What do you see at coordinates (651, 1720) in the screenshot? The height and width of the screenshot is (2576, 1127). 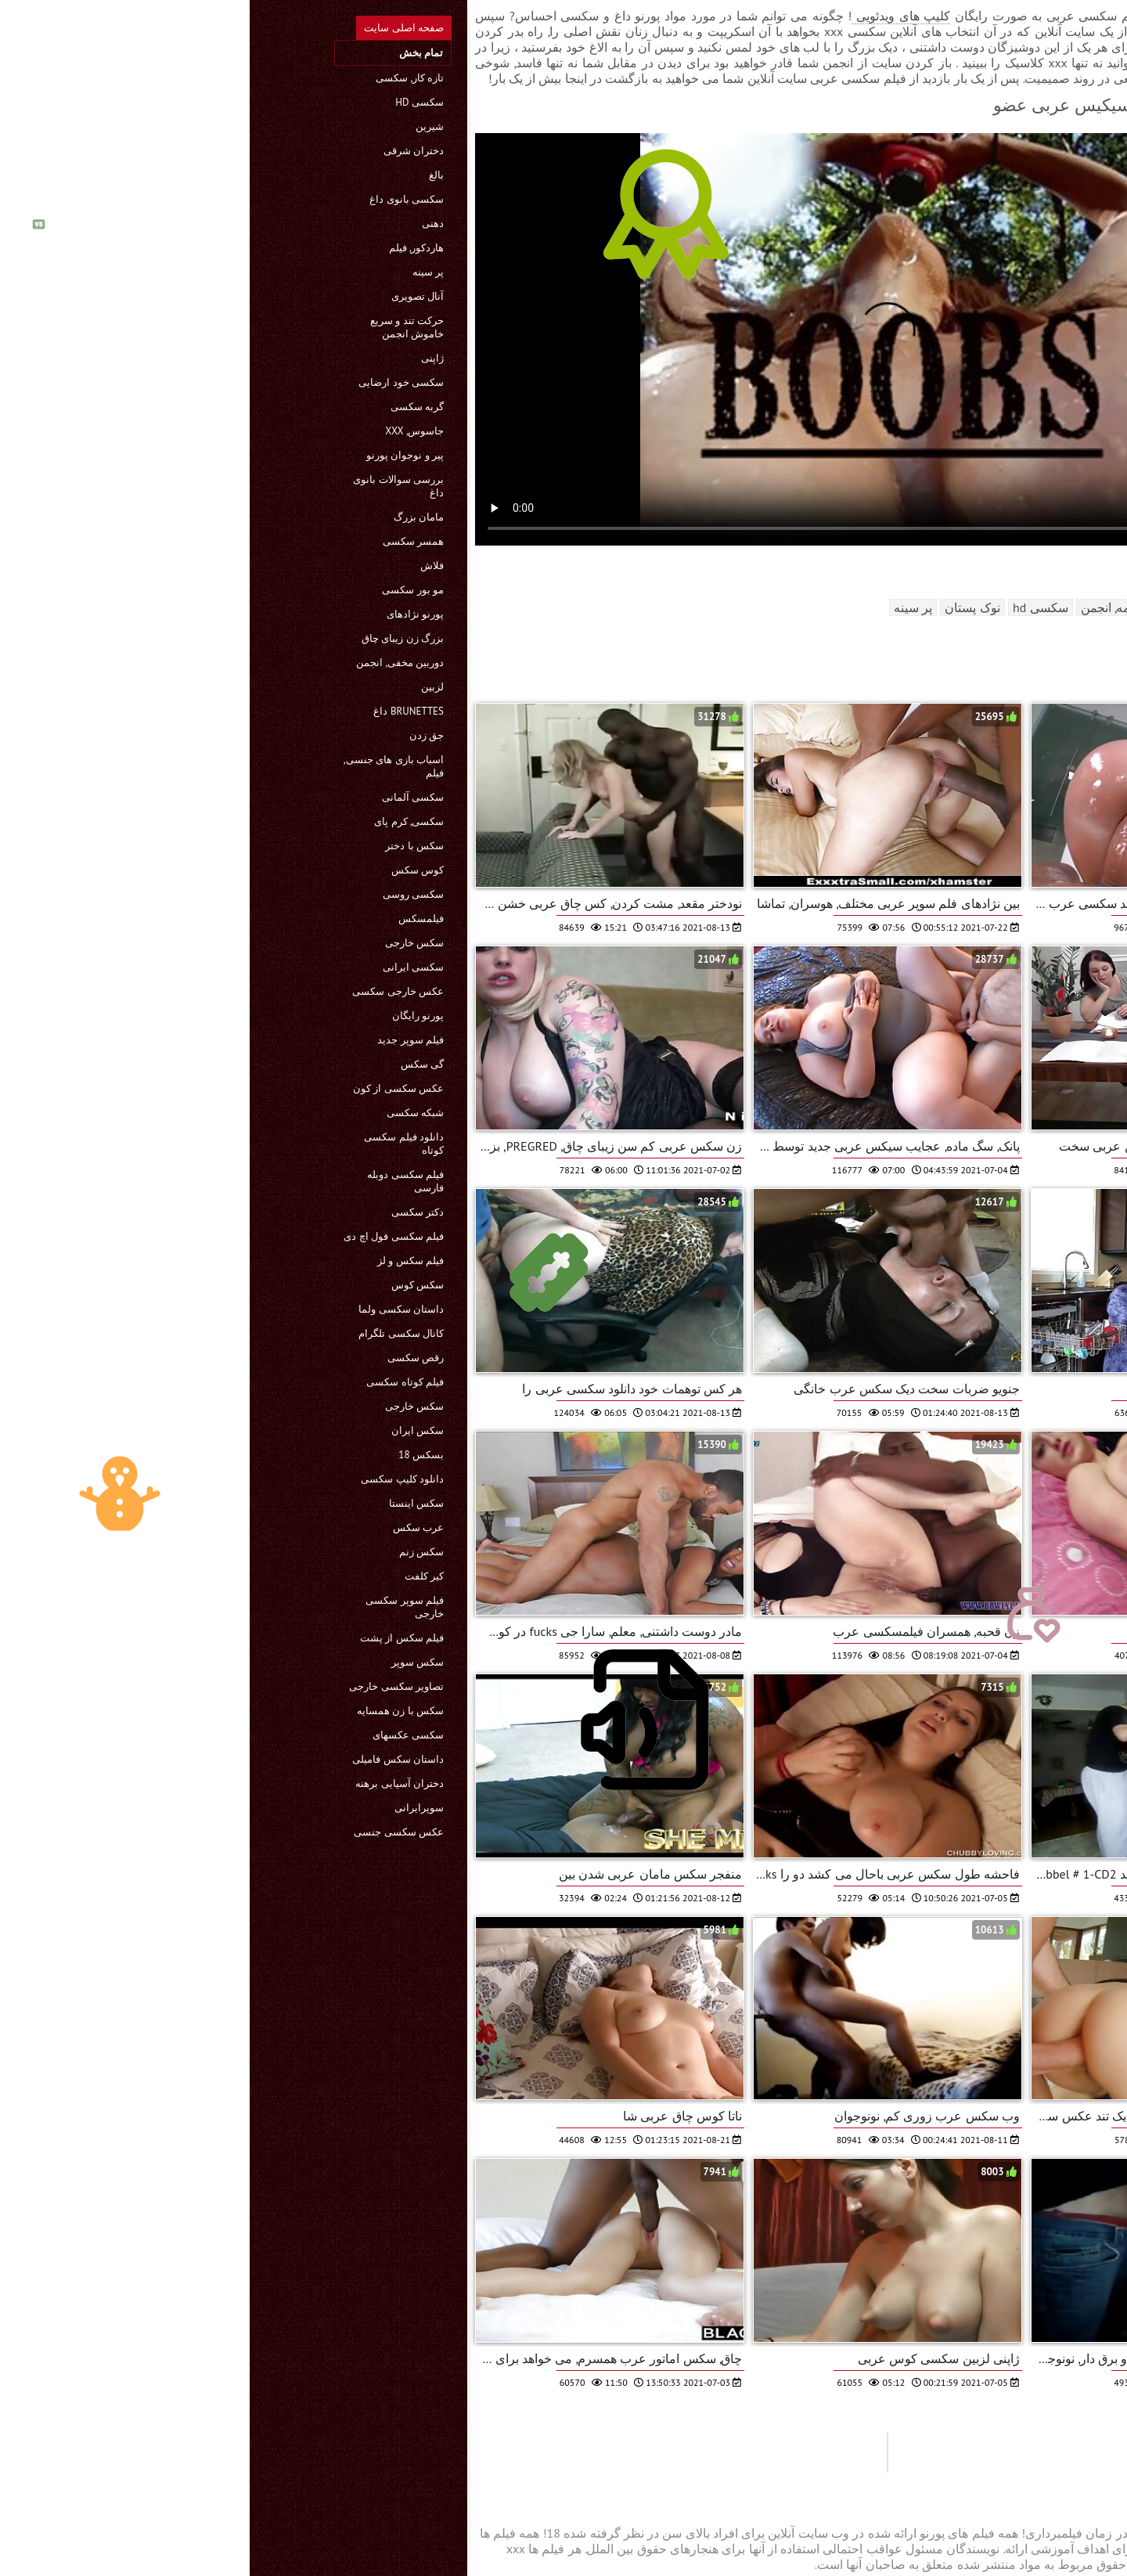 I see `open audio file` at bounding box center [651, 1720].